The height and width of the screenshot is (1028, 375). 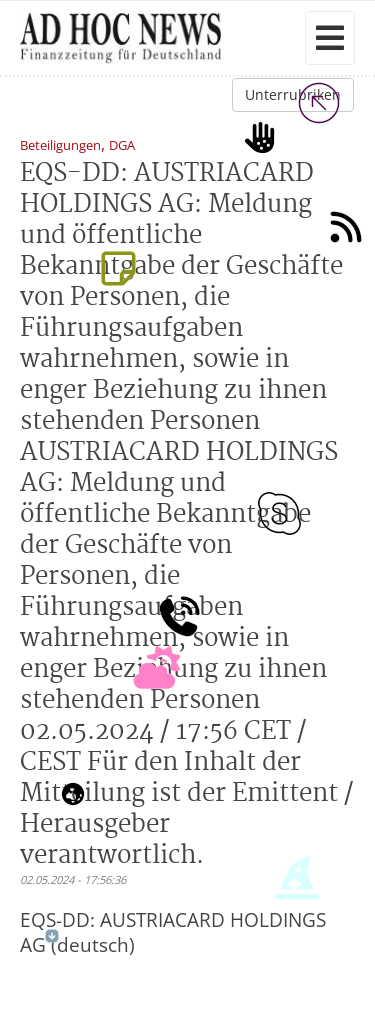 I want to click on indicates allergy information or warnings, so click(x=260, y=137).